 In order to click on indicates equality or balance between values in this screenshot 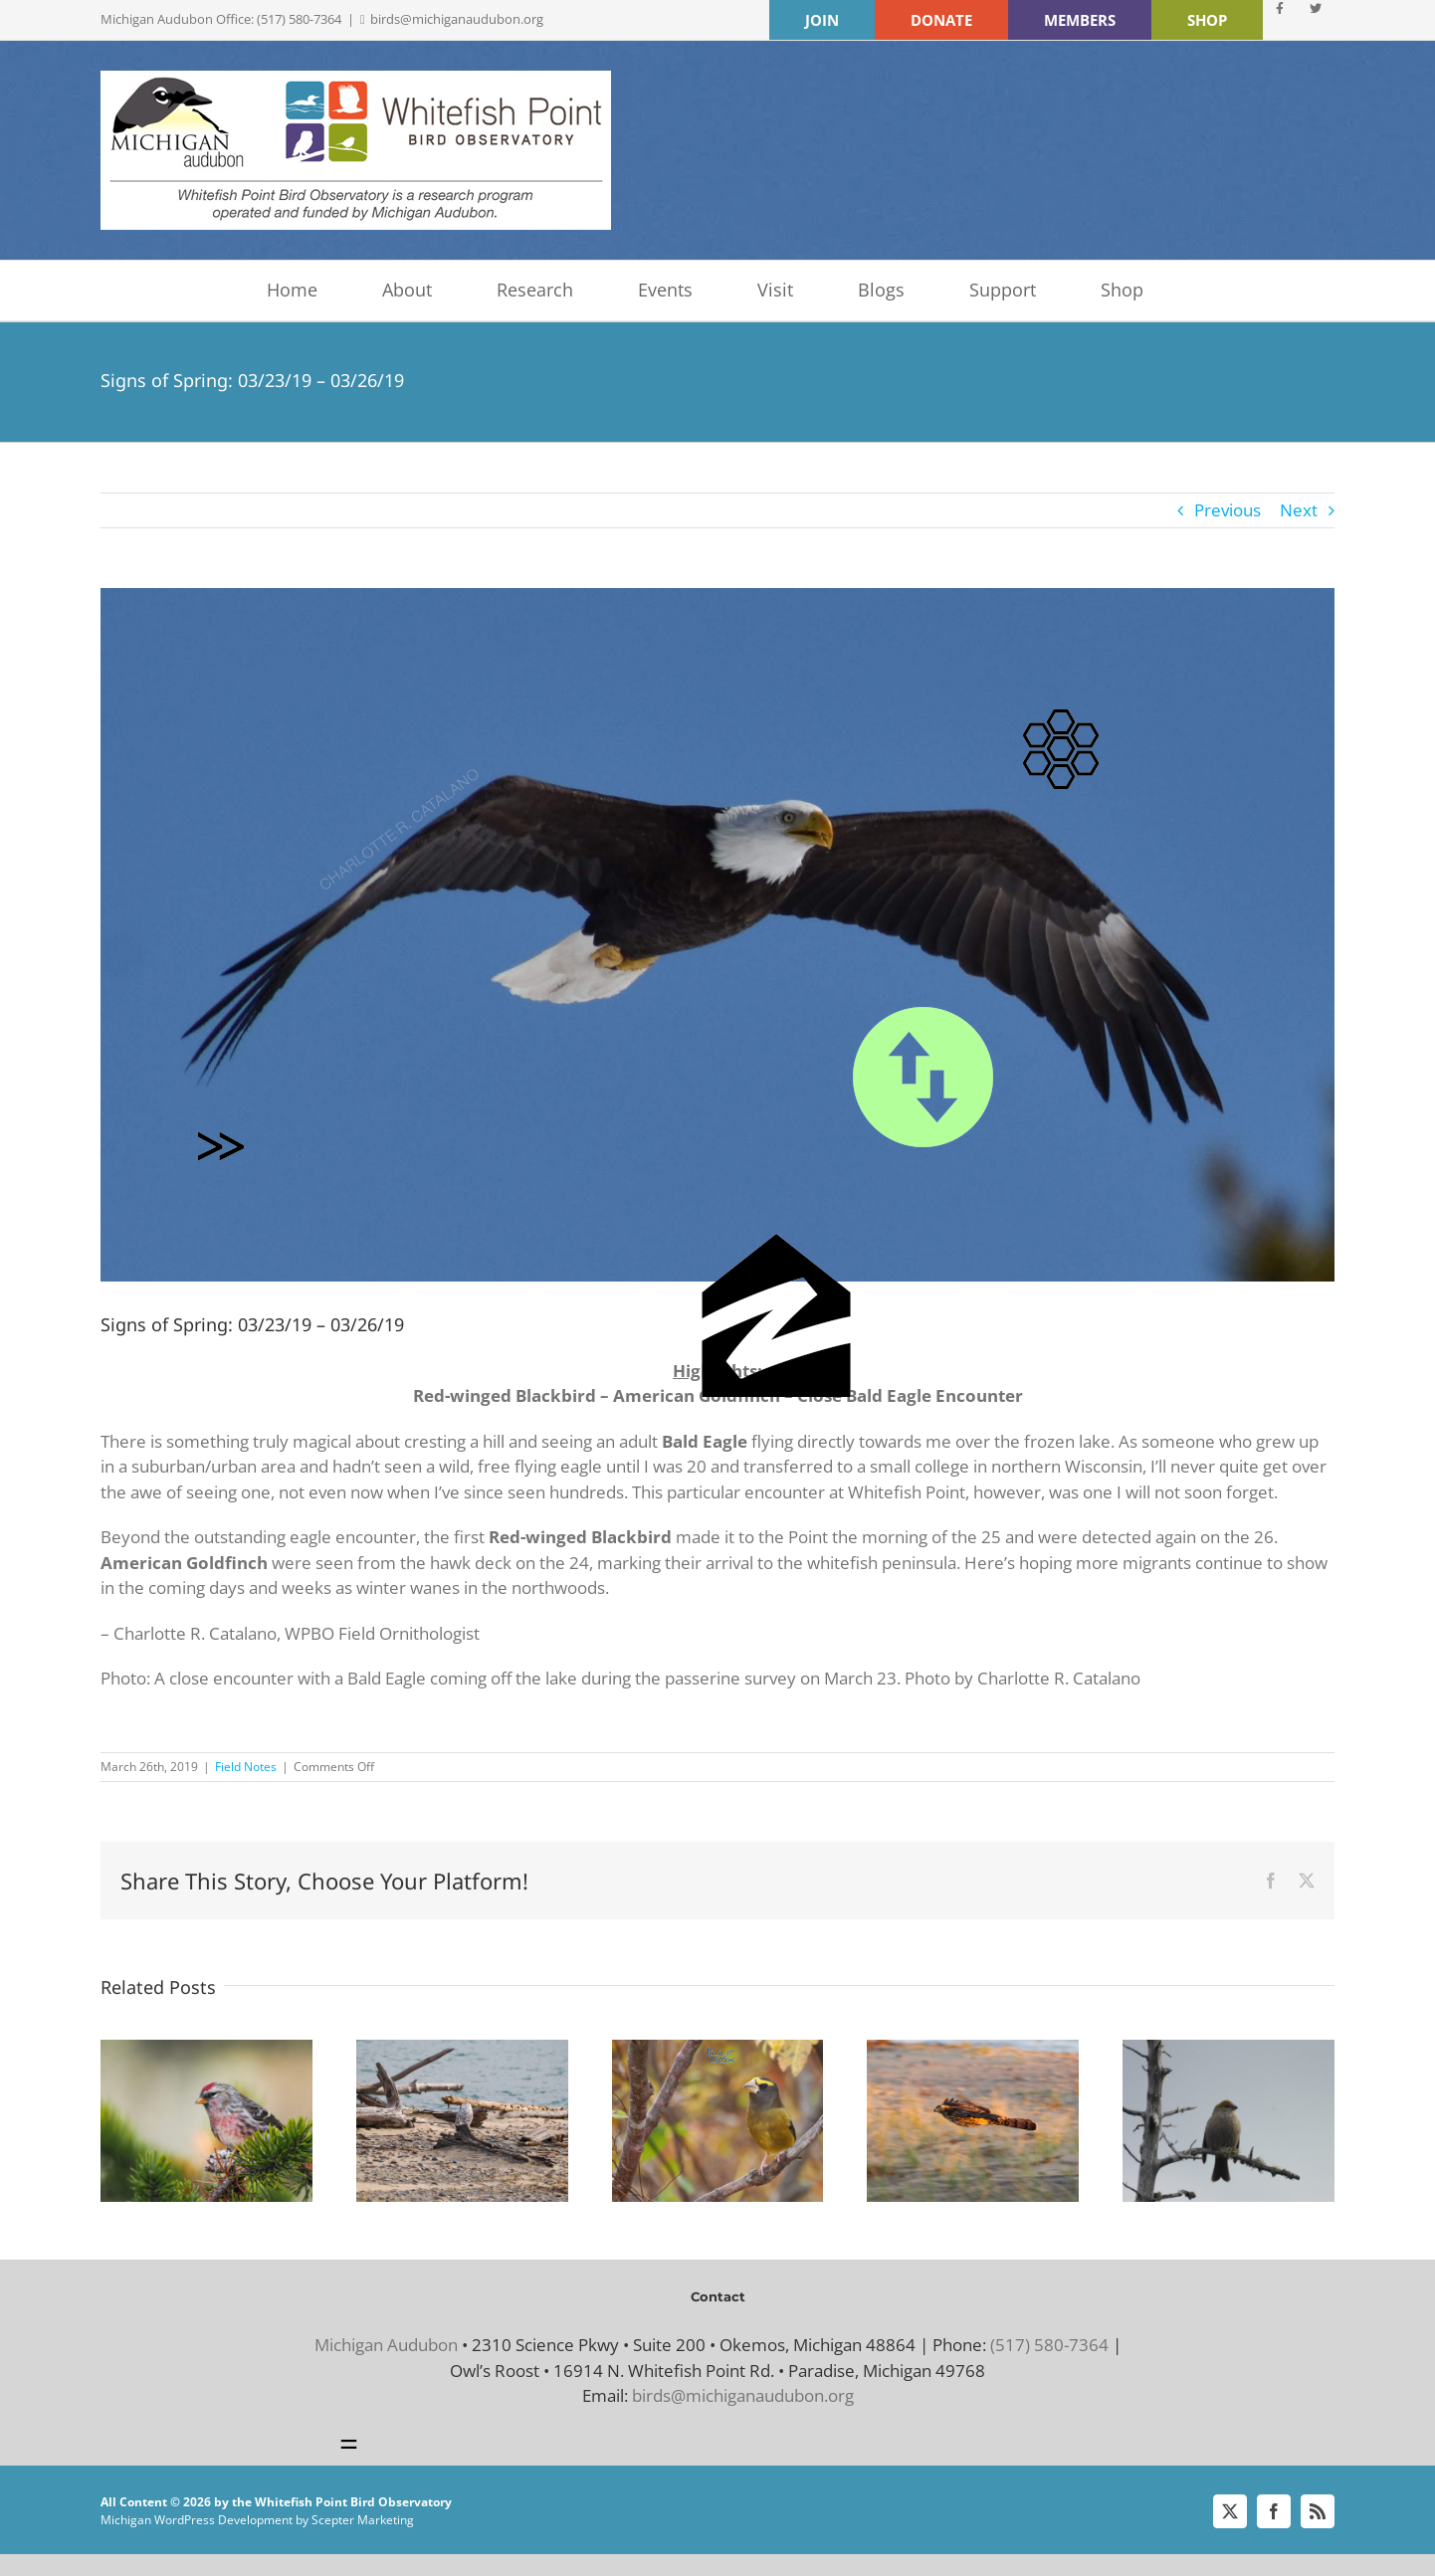, I will do `click(348, 2444)`.